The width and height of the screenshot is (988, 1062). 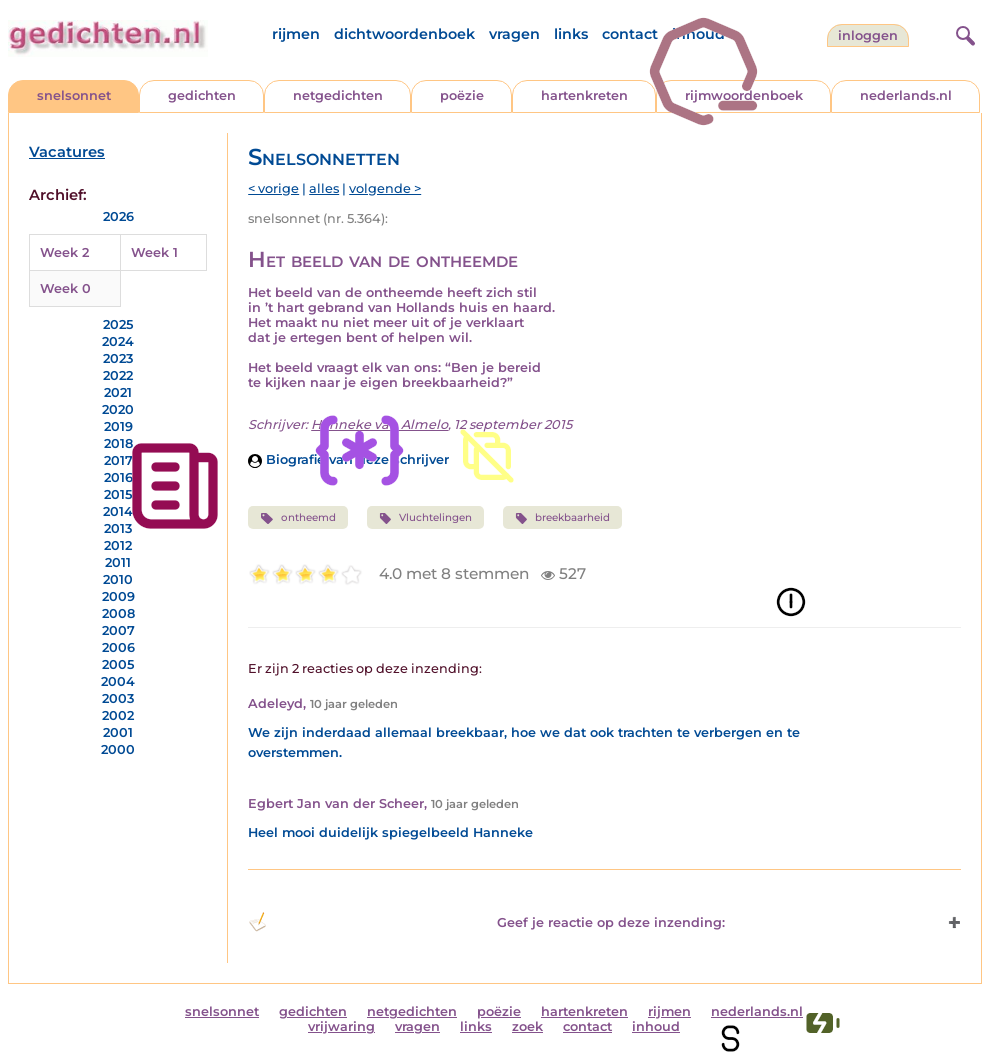 I want to click on insert a code snippet or variable placeholder, so click(x=359, y=450).